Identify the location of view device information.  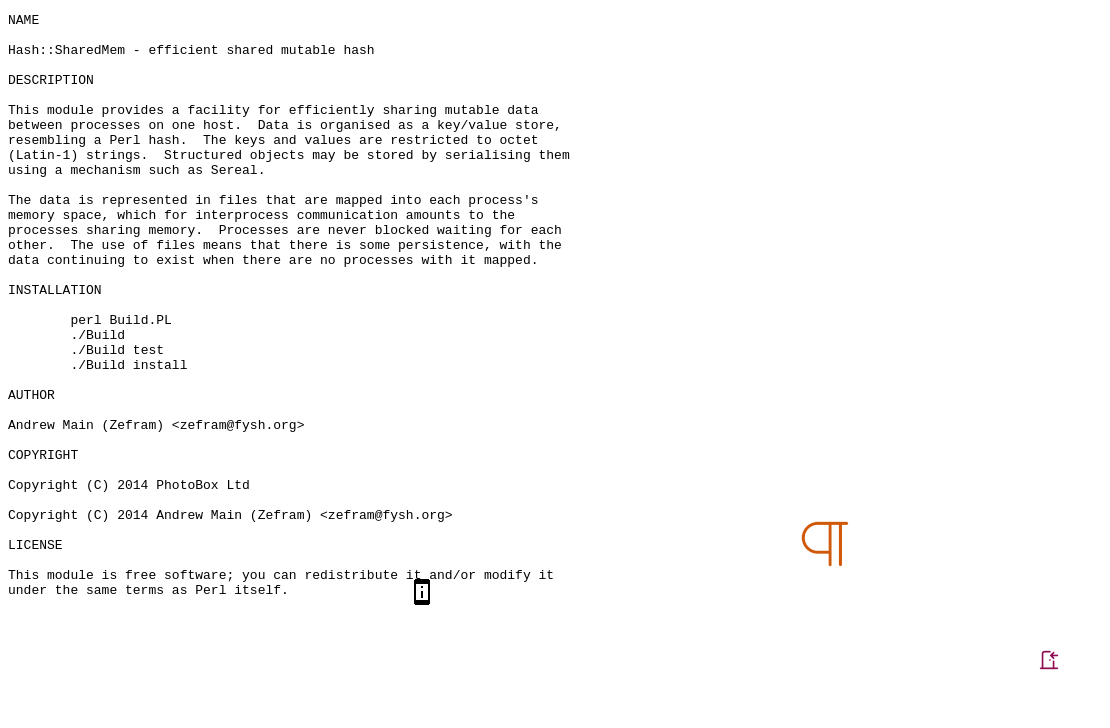
(422, 592).